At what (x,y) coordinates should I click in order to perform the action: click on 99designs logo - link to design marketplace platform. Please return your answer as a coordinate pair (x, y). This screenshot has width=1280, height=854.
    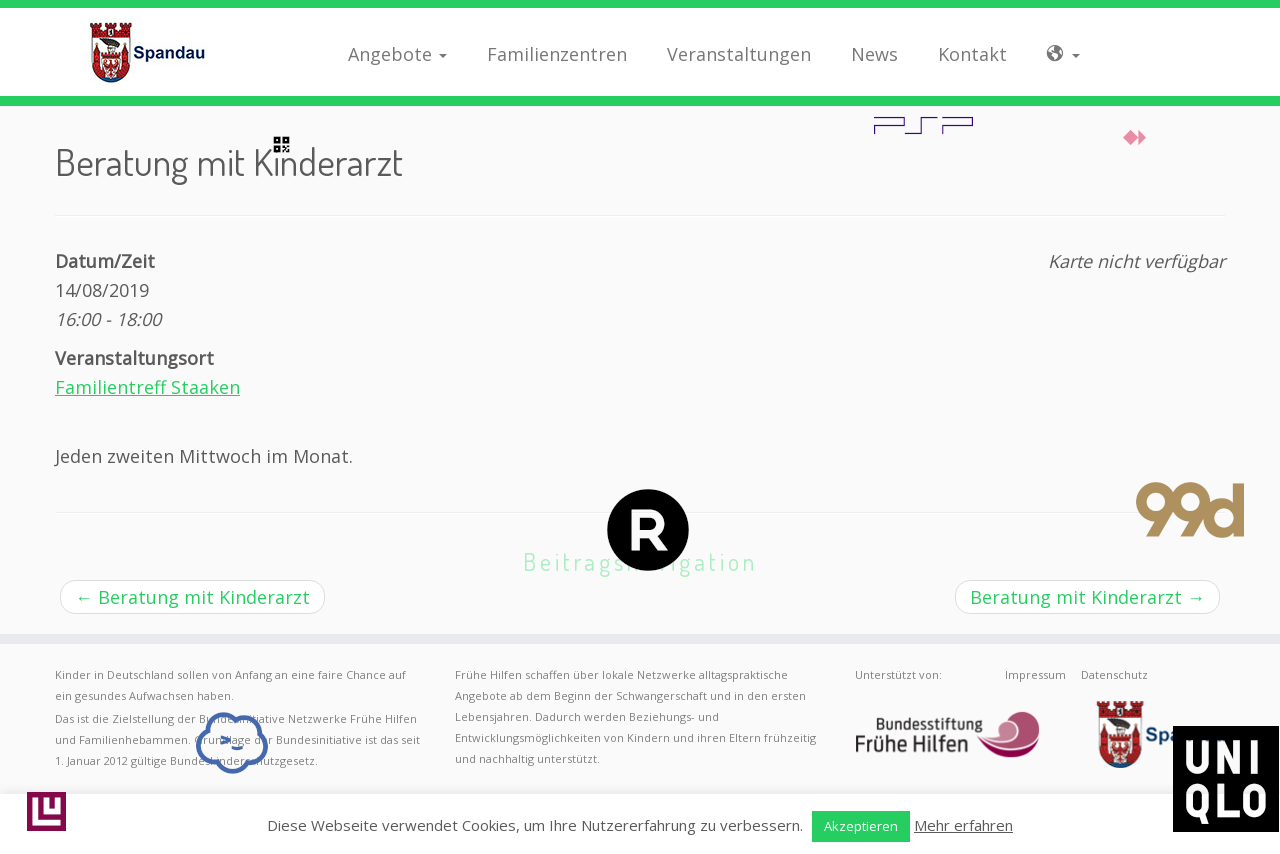
    Looking at the image, I should click on (1190, 510).